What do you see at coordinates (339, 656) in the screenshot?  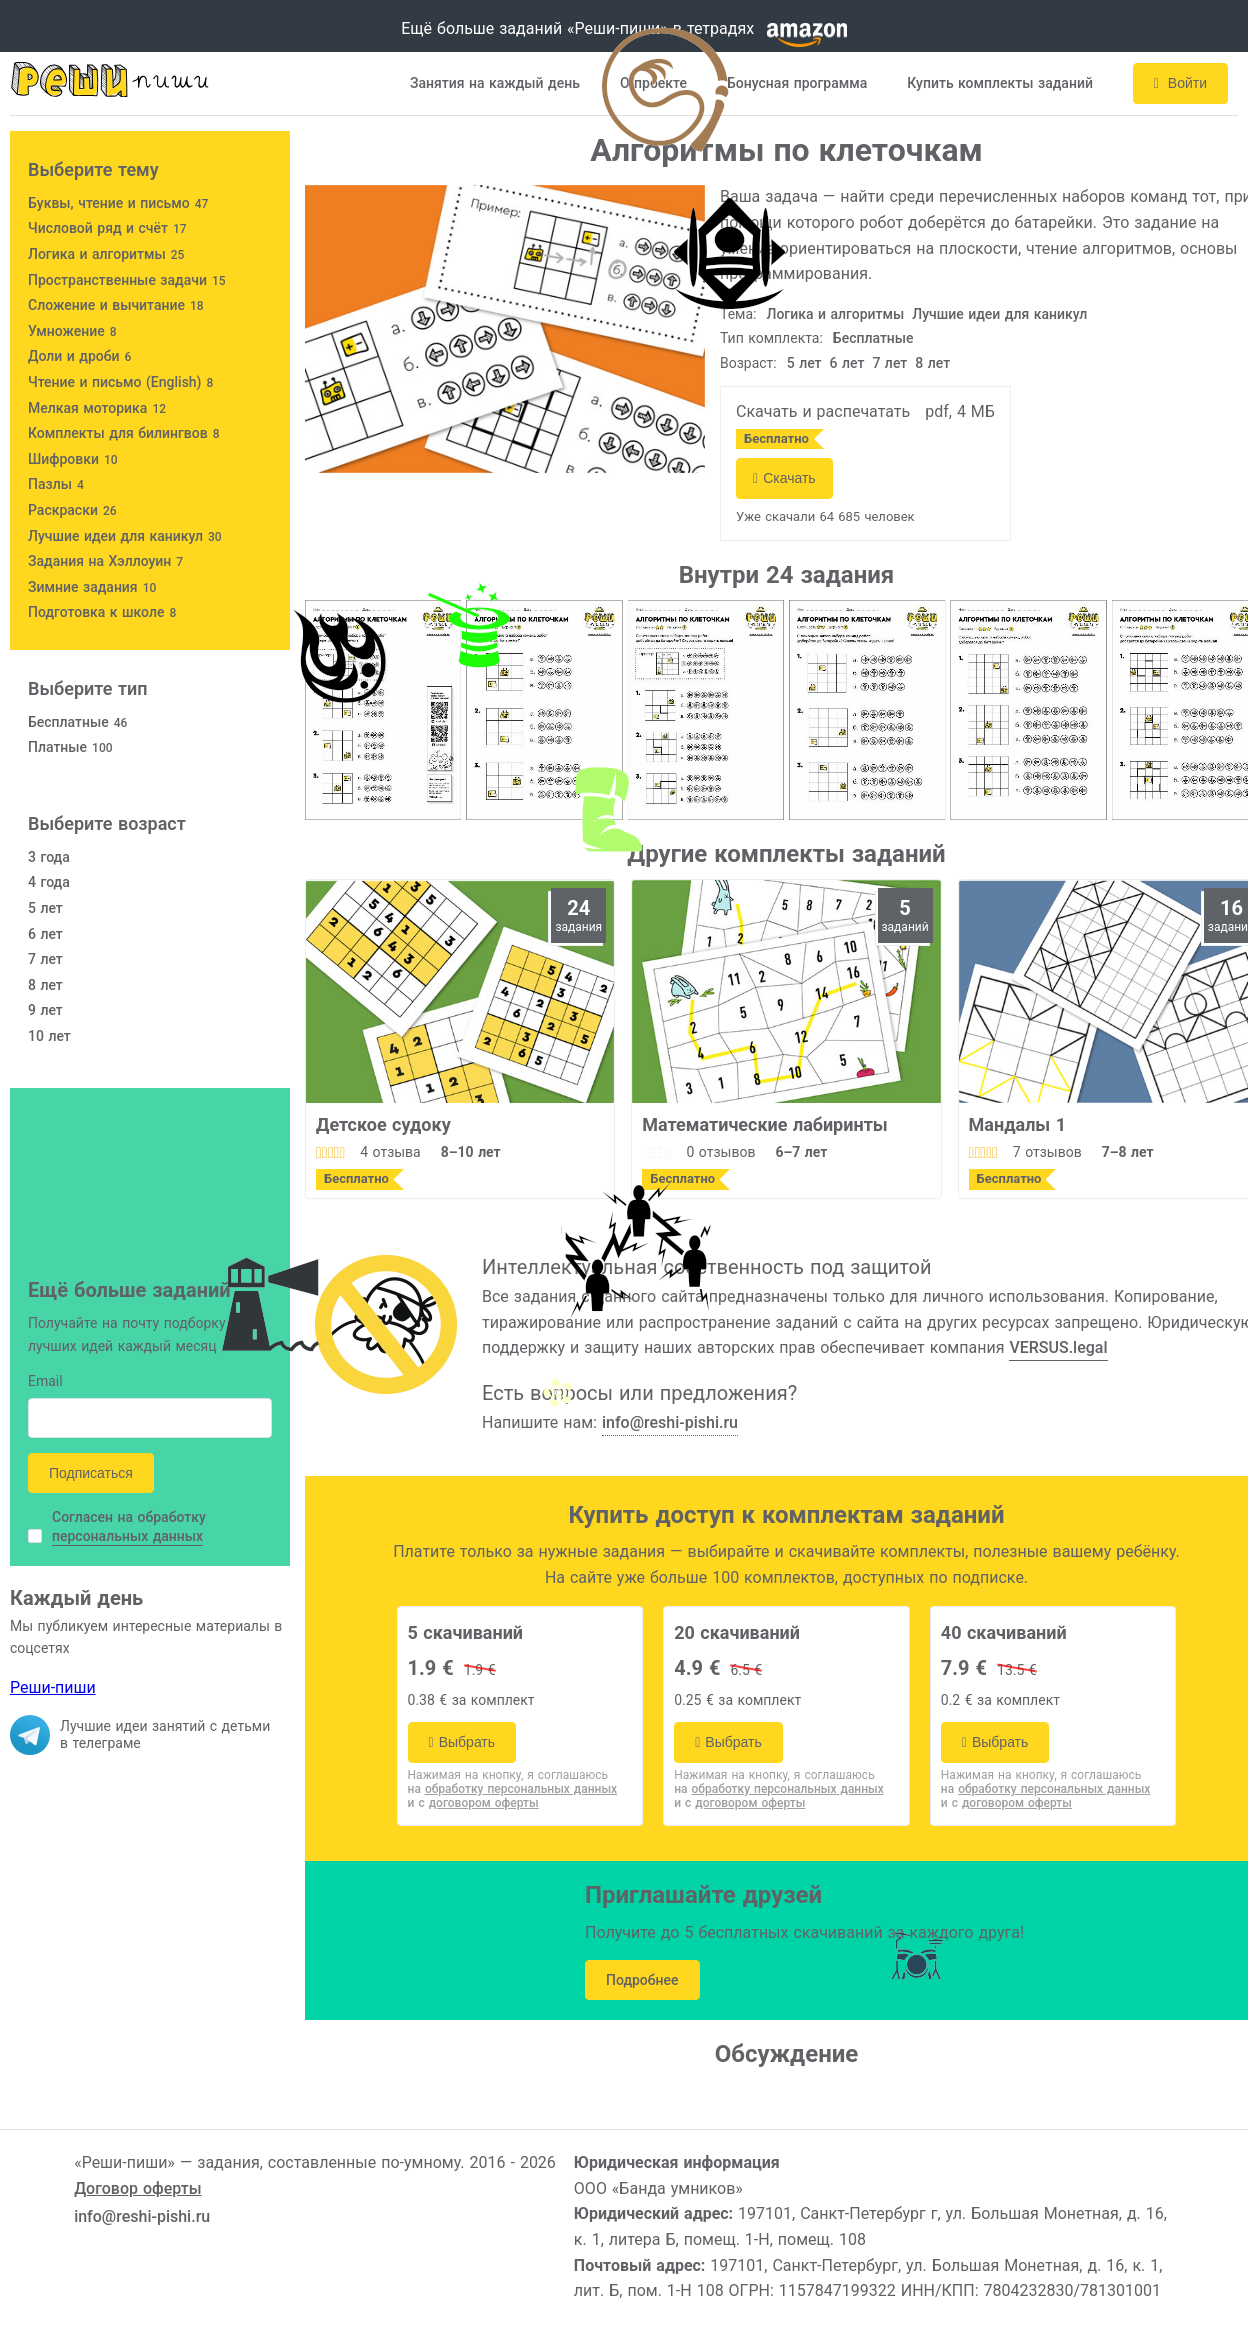 I see `indicates a burning or destroyed document` at bounding box center [339, 656].